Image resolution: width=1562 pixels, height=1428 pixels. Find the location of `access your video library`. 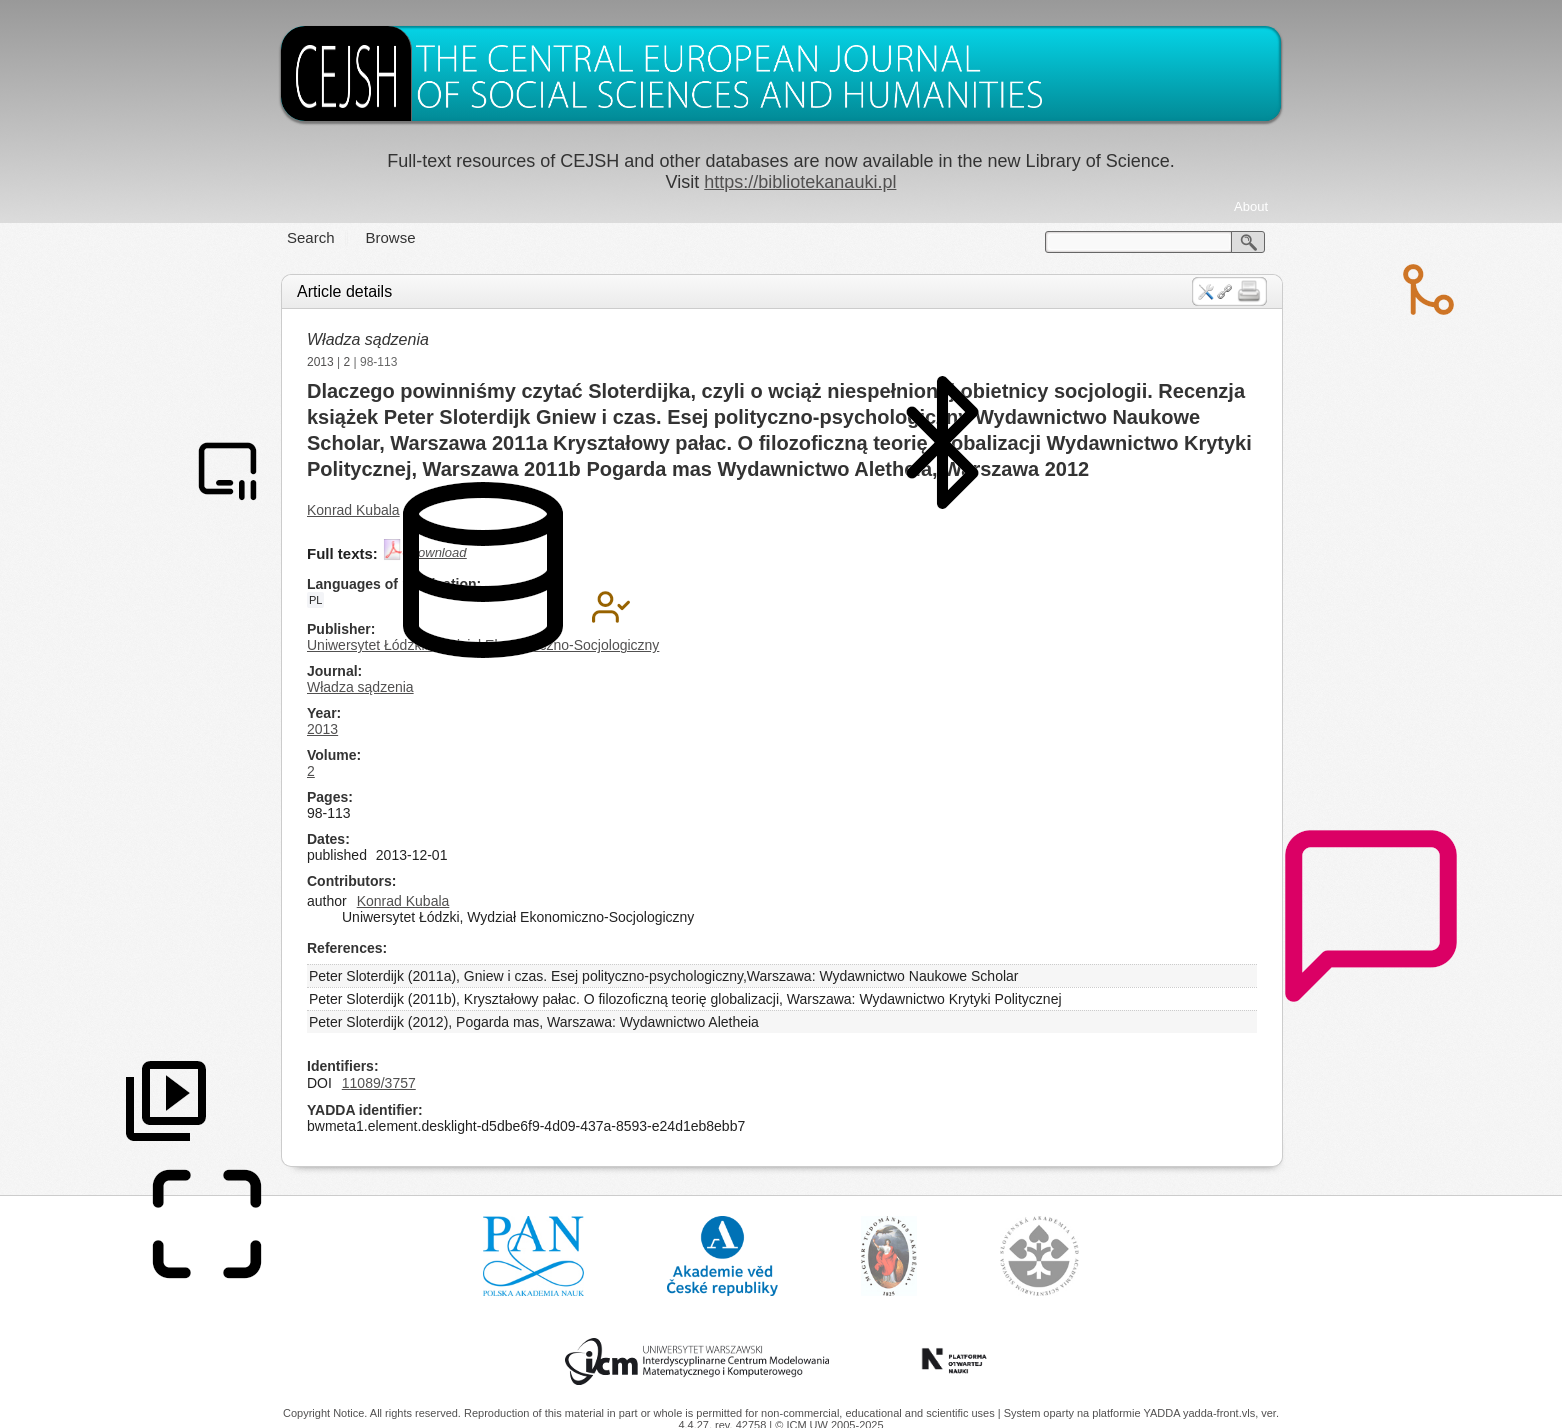

access your video library is located at coordinates (166, 1101).